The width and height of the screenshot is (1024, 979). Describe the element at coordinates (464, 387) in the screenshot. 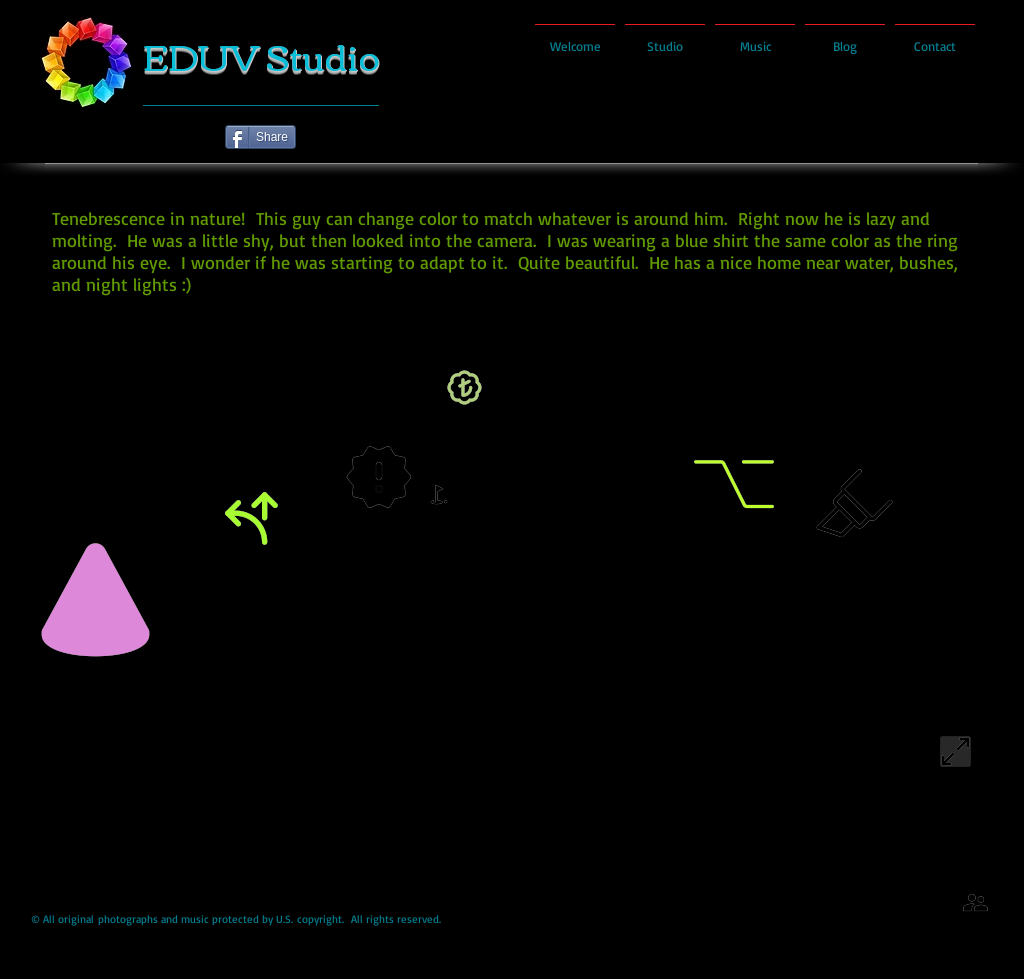

I see `indicates turkish lira currency or payment option` at that location.